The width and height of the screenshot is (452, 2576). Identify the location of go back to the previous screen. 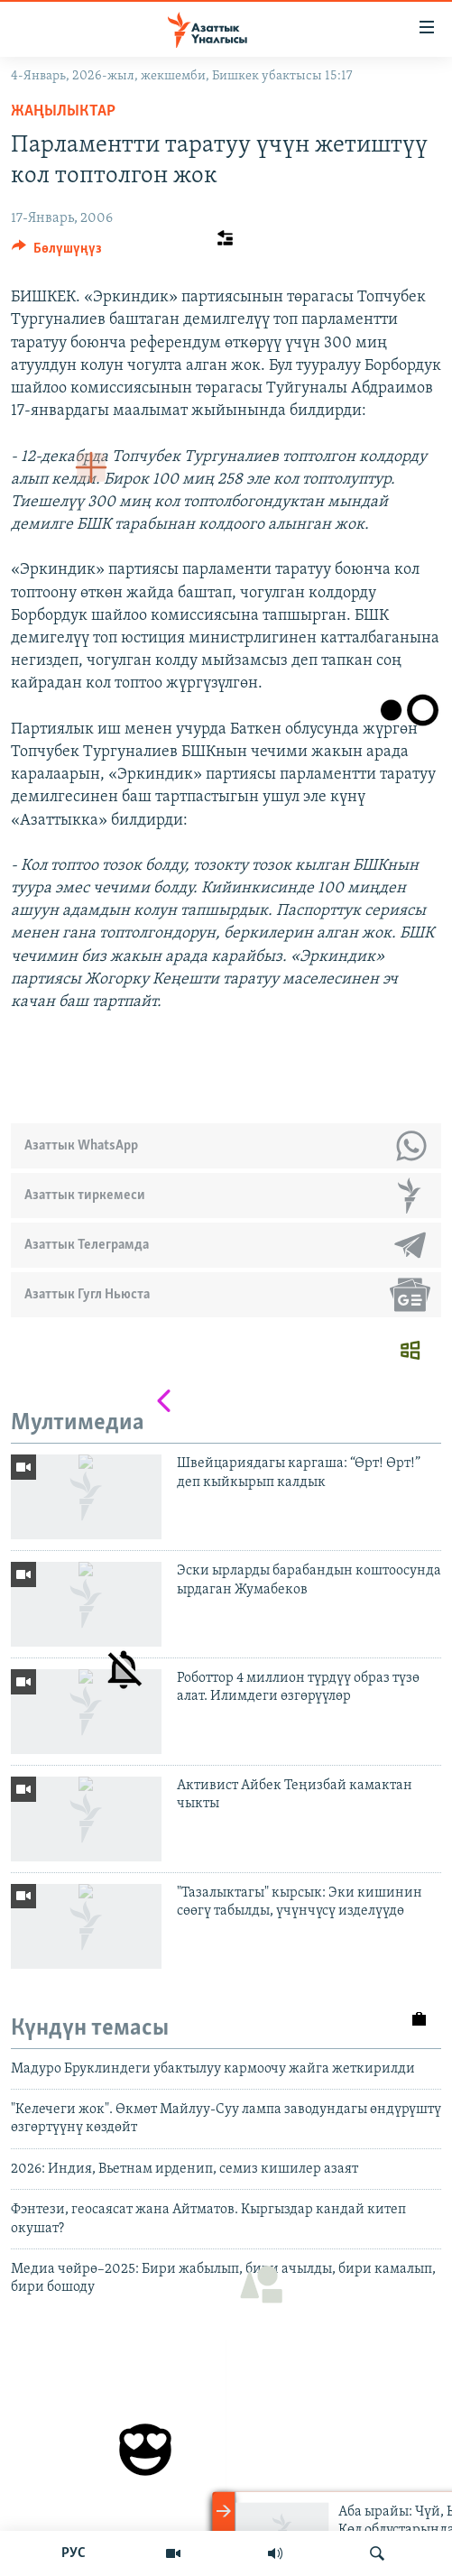
(163, 1400).